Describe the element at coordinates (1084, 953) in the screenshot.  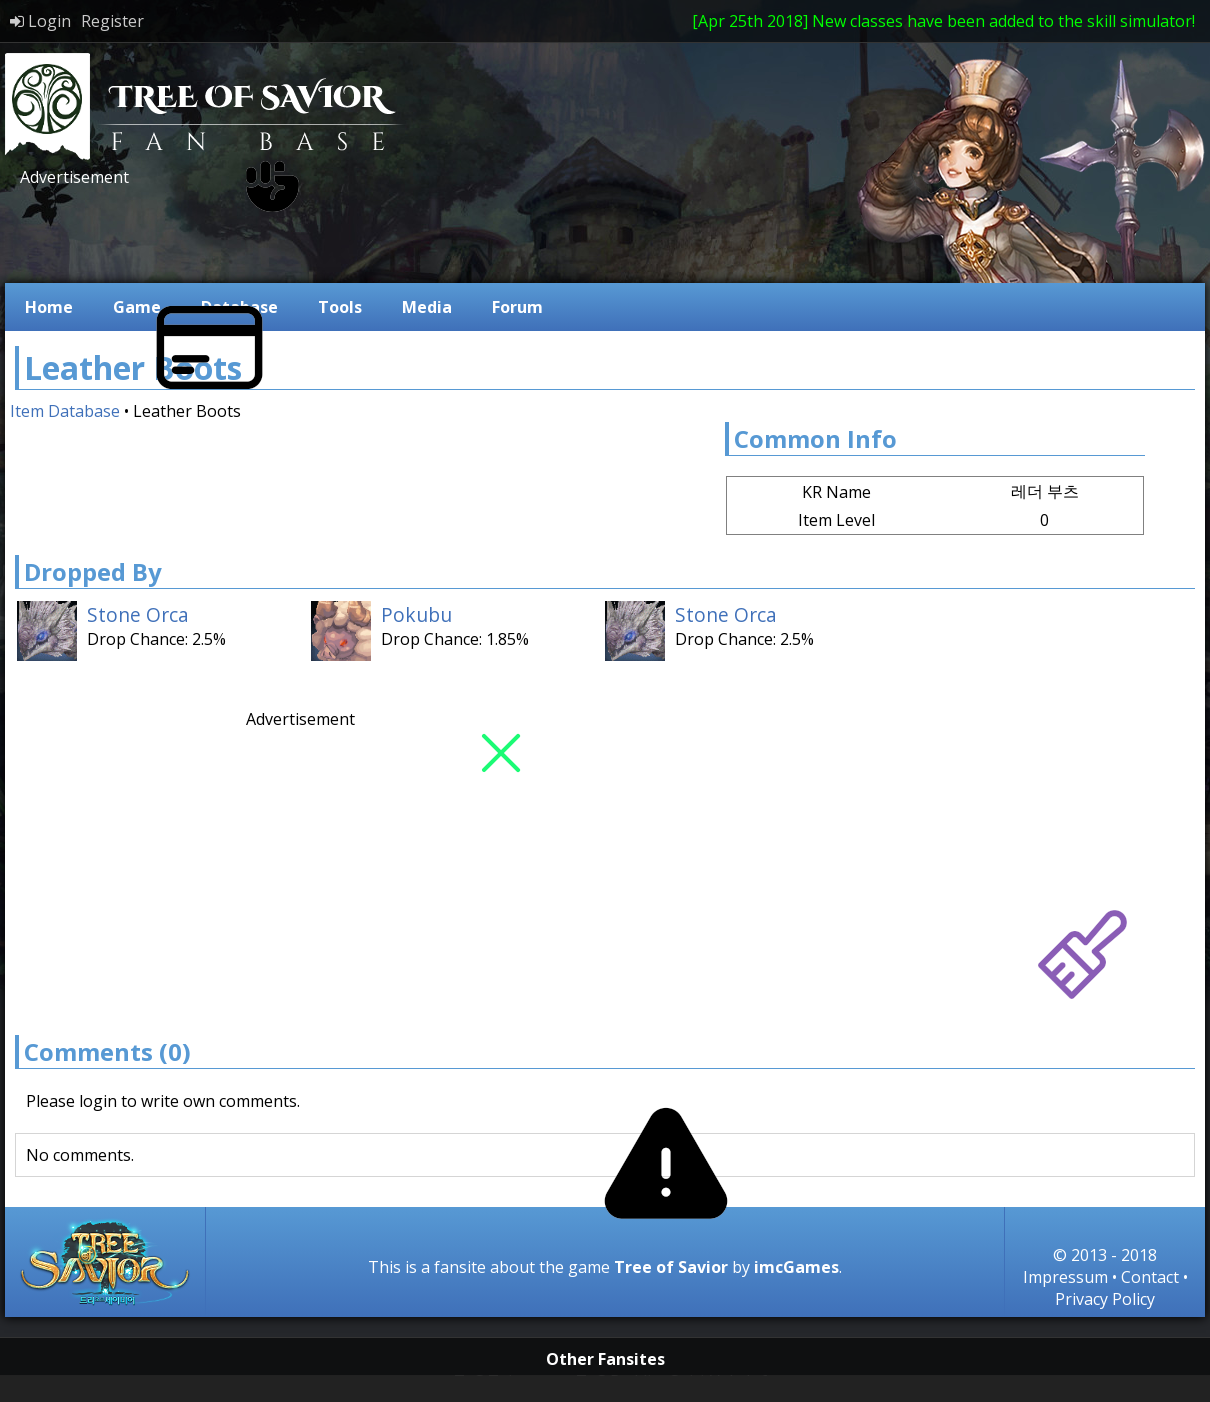
I see `access painting or drawing tools` at that location.